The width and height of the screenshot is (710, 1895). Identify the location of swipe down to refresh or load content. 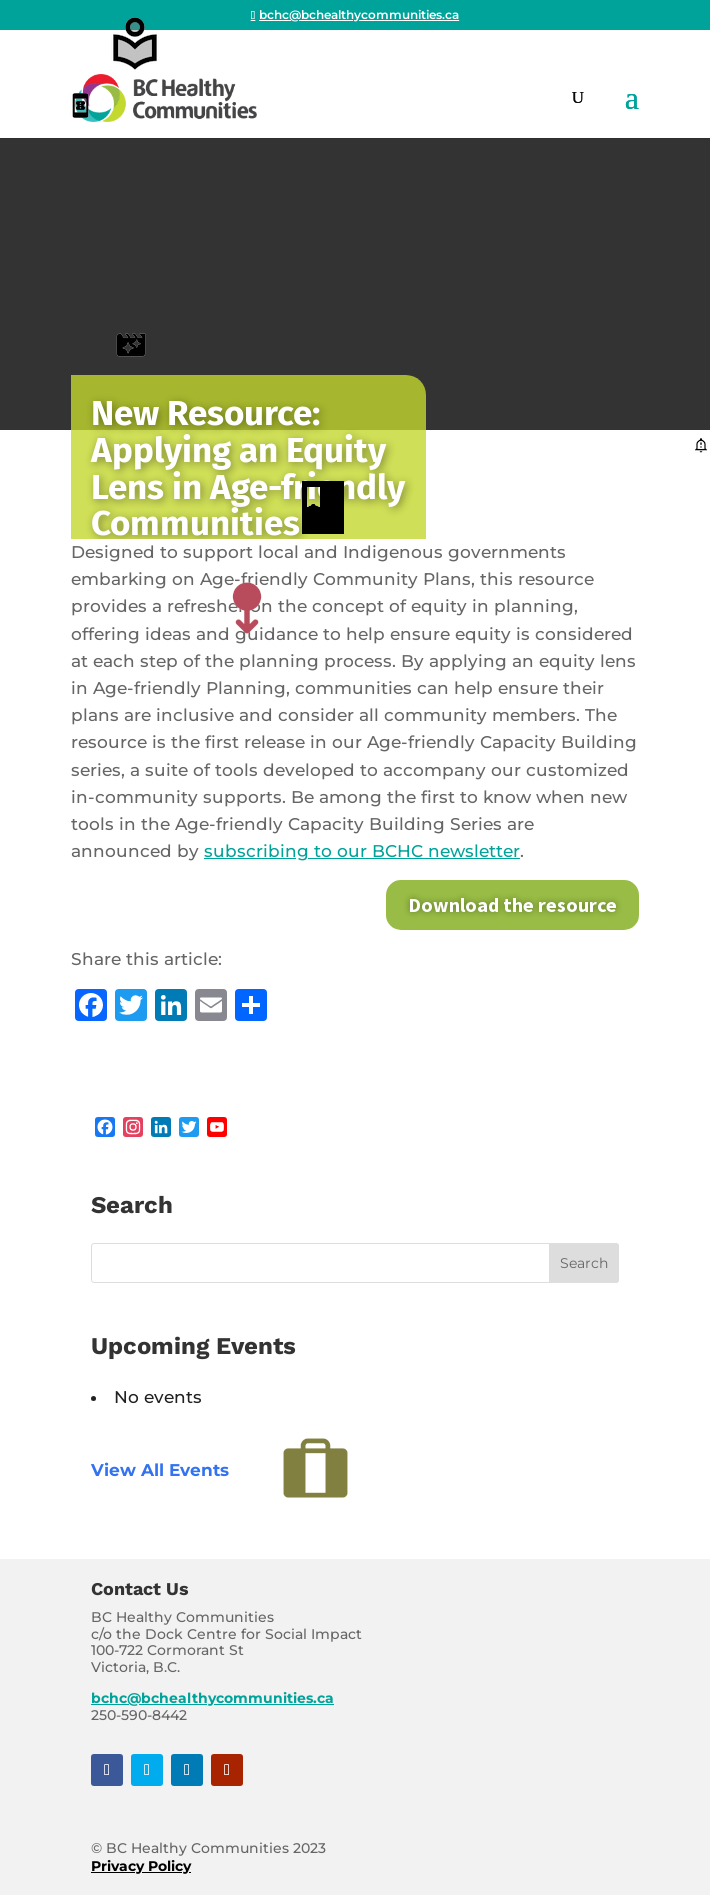
(247, 608).